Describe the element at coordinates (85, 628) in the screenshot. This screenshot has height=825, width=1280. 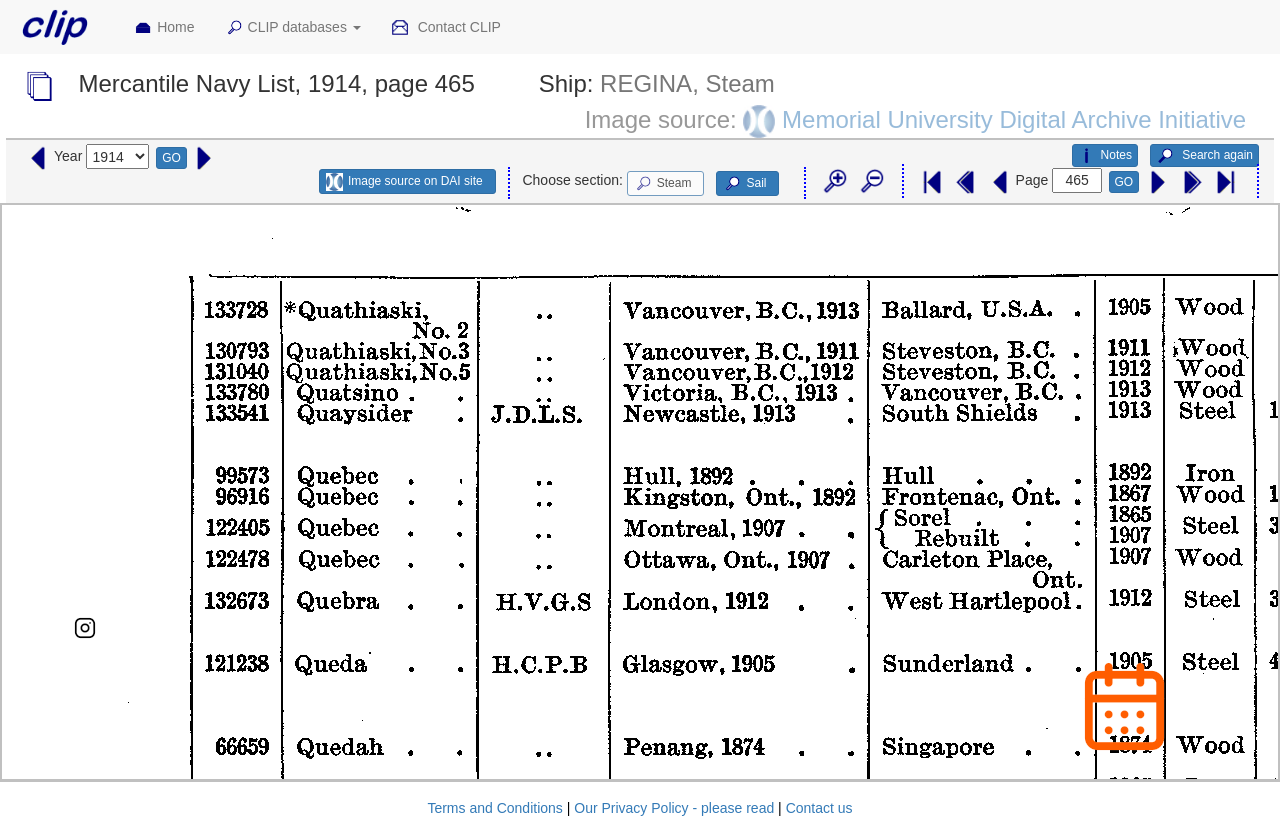
I see `open instagram app` at that location.